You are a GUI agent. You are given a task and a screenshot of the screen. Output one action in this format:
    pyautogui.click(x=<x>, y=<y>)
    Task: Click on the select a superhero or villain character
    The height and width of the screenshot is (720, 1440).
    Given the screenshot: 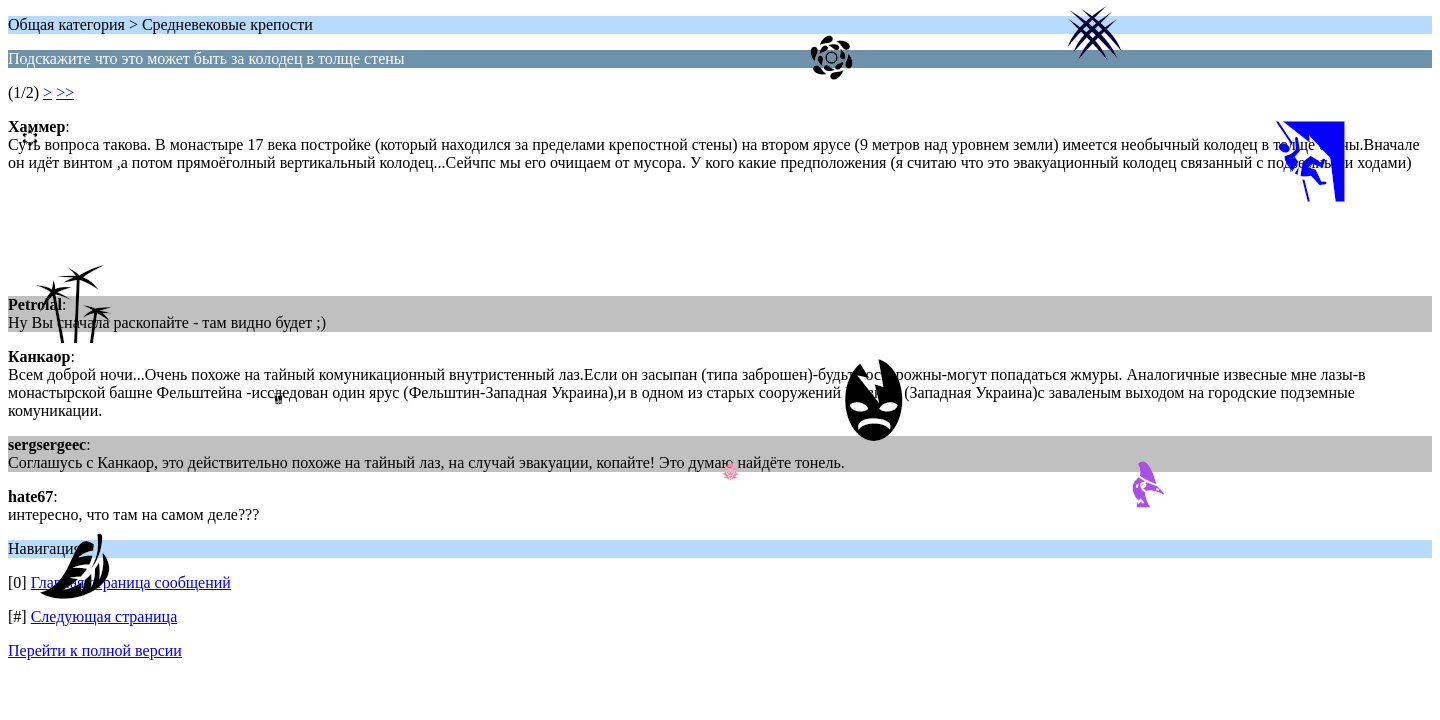 What is the action you would take?
    pyautogui.click(x=871, y=399)
    